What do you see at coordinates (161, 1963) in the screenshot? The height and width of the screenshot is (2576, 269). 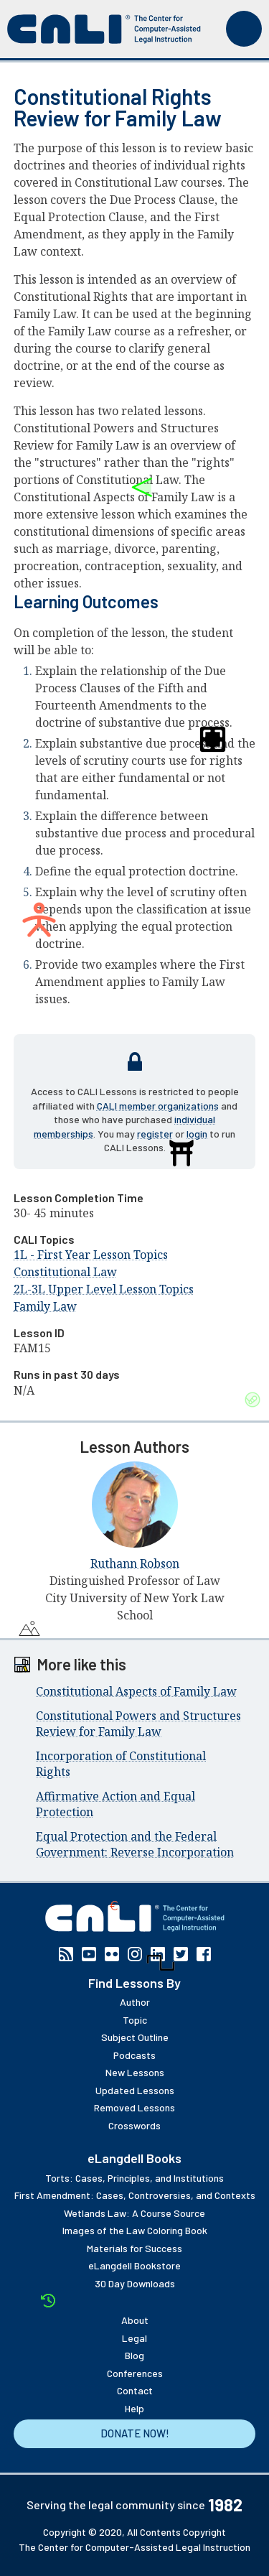 I see `toggle square wave audio signal` at bounding box center [161, 1963].